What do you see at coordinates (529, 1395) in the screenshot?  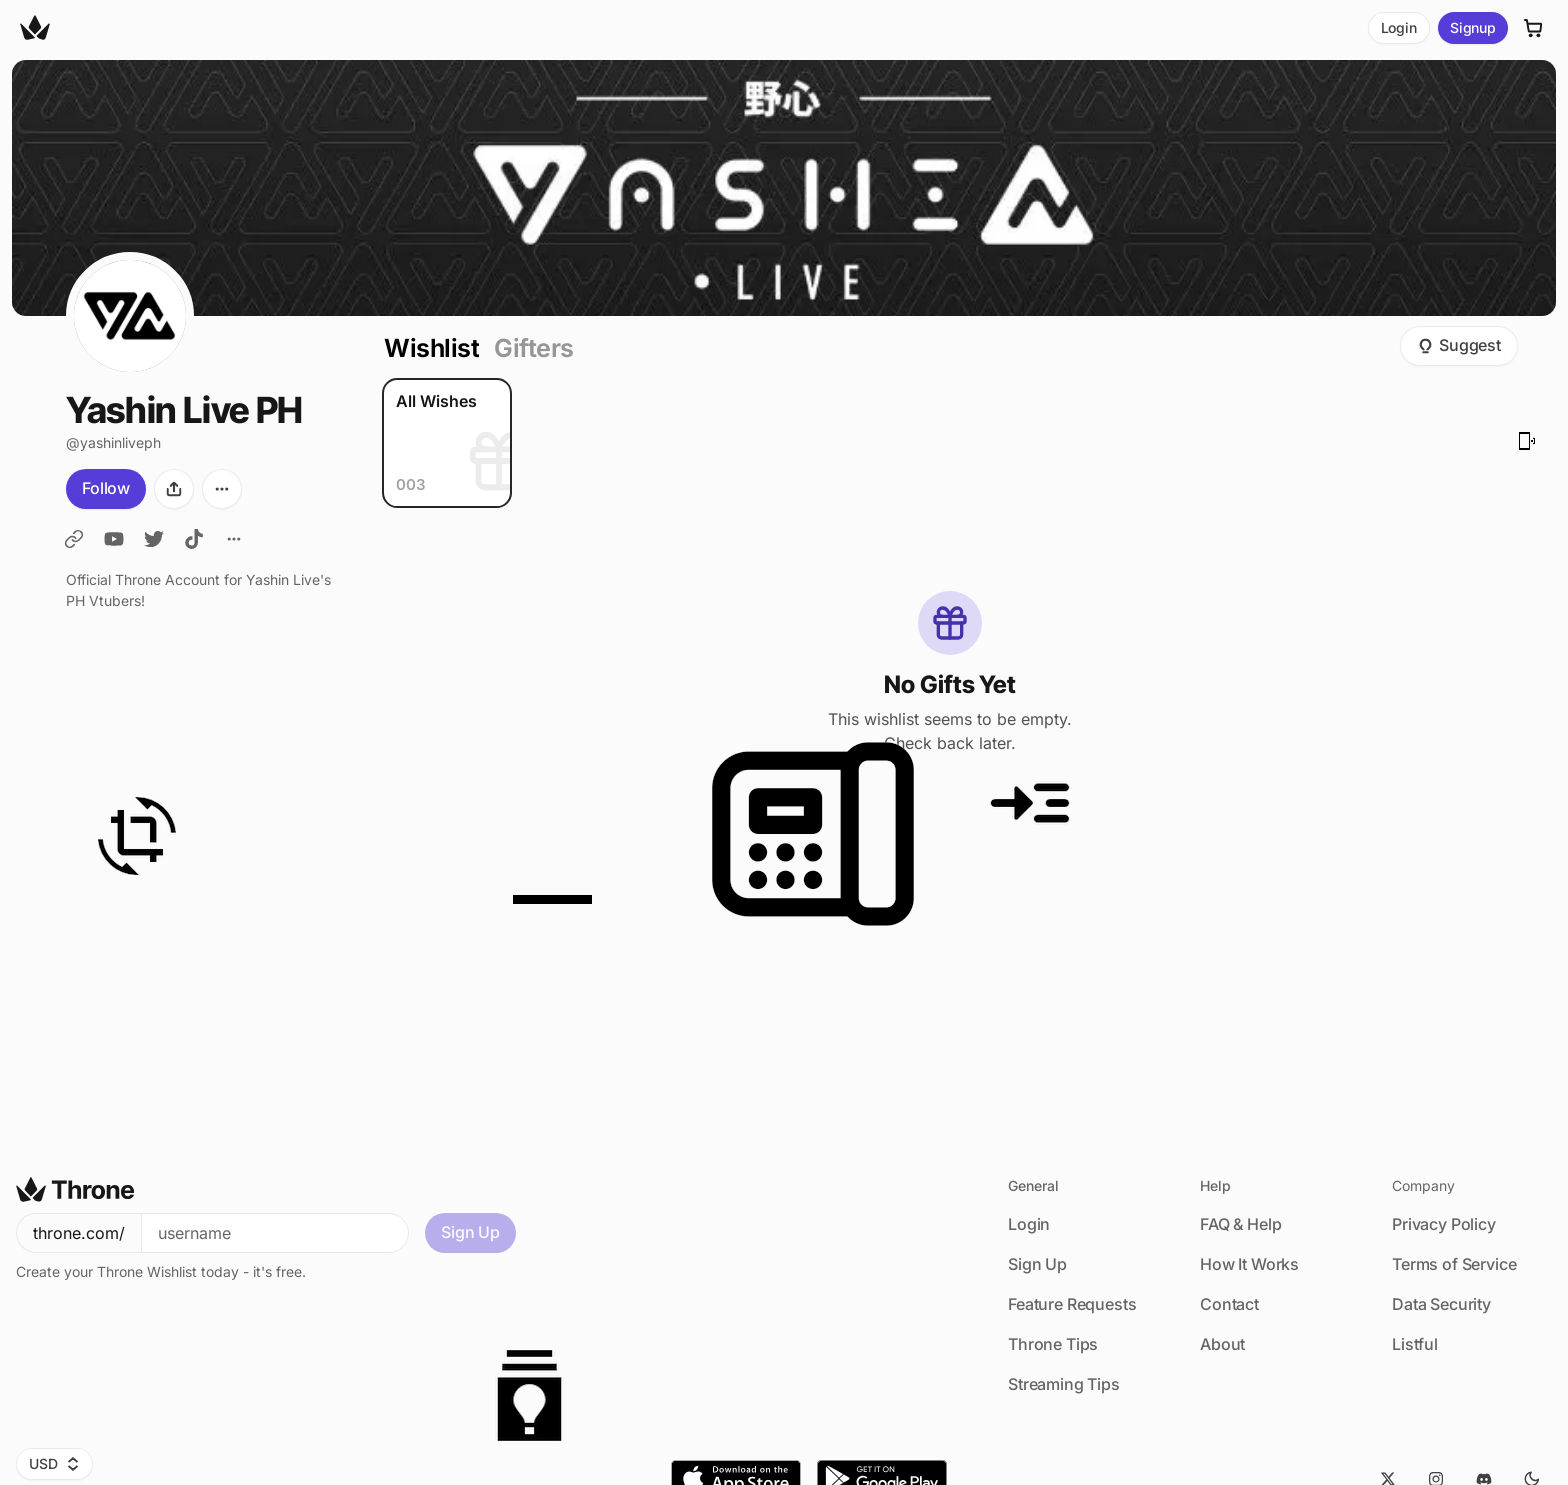 I see `run batch predictions or bulk AI processing` at bounding box center [529, 1395].